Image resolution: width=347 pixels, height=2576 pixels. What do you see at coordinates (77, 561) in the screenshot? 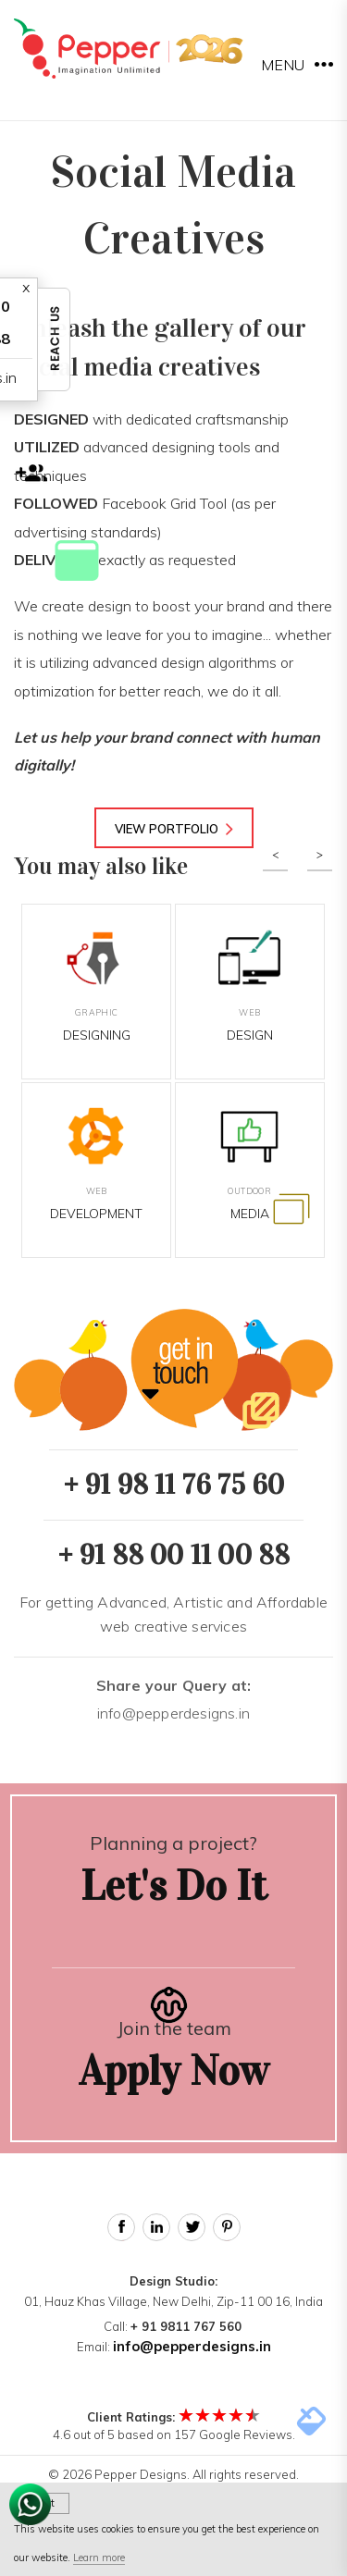
I see `open browser or web view` at bounding box center [77, 561].